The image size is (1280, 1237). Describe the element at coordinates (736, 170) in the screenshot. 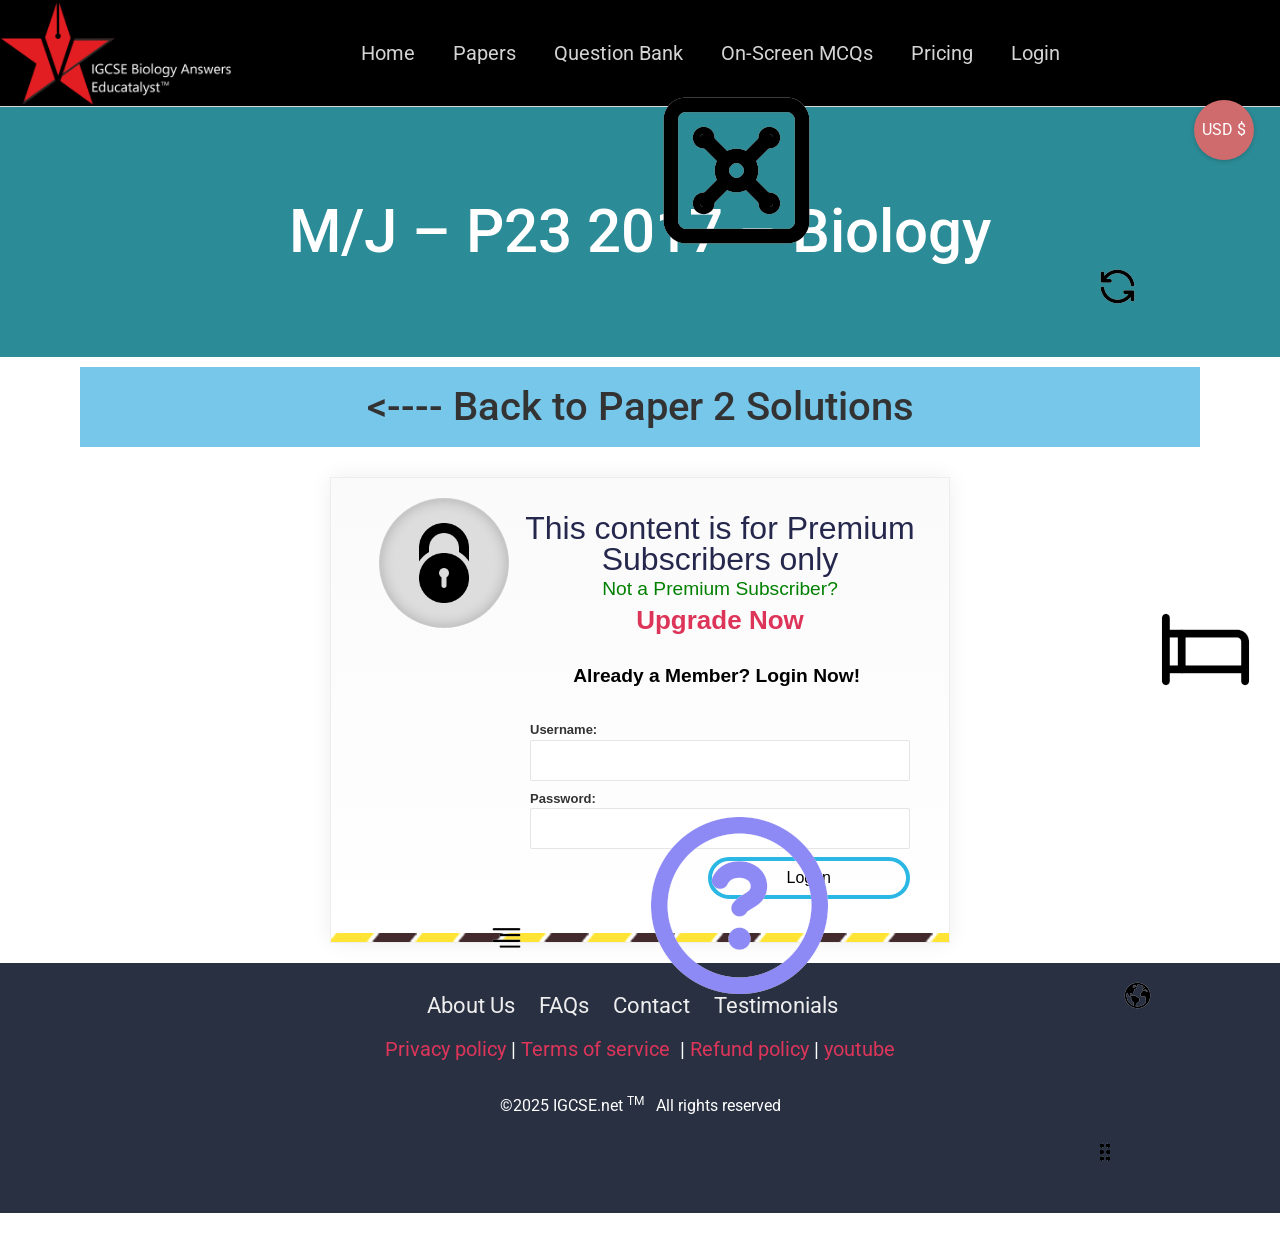

I see `access secure storage or vault` at that location.